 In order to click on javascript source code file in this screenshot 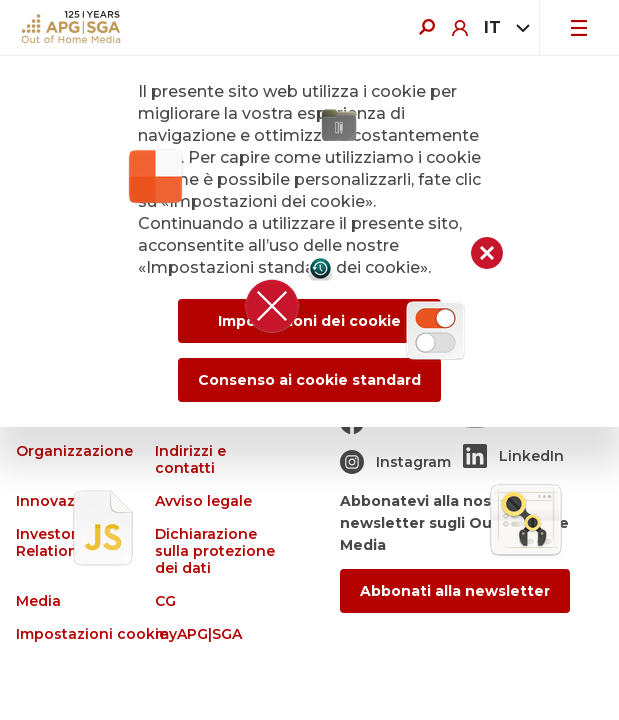, I will do `click(103, 528)`.